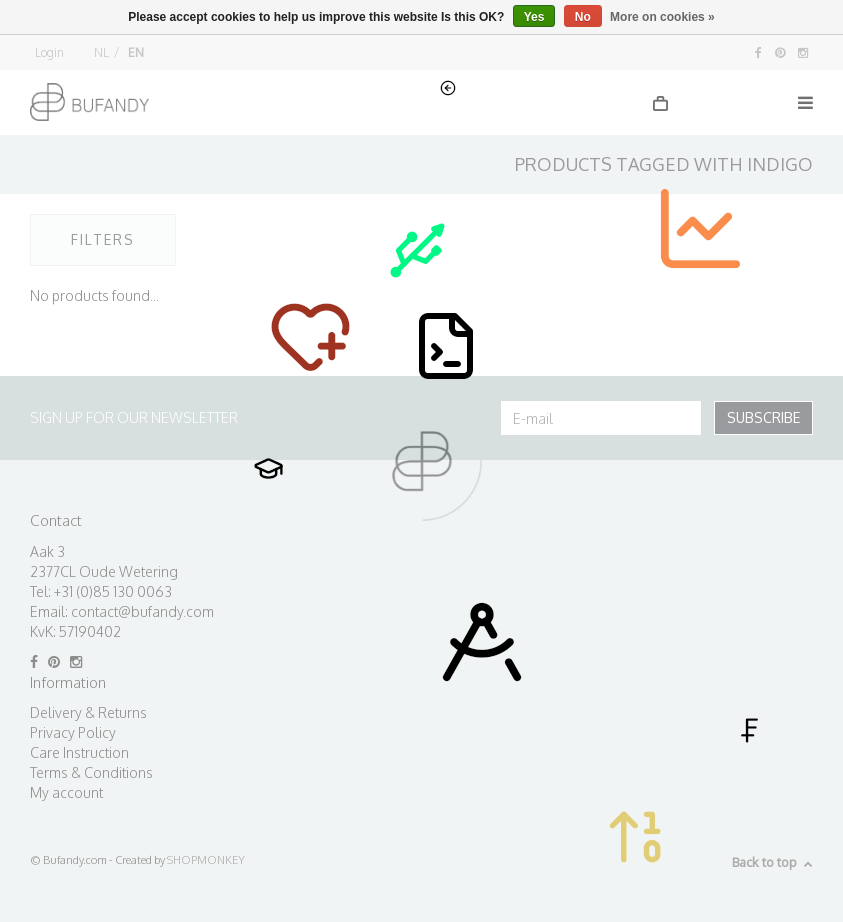  Describe the element at coordinates (268, 468) in the screenshot. I see `access education or learning resources` at that location.